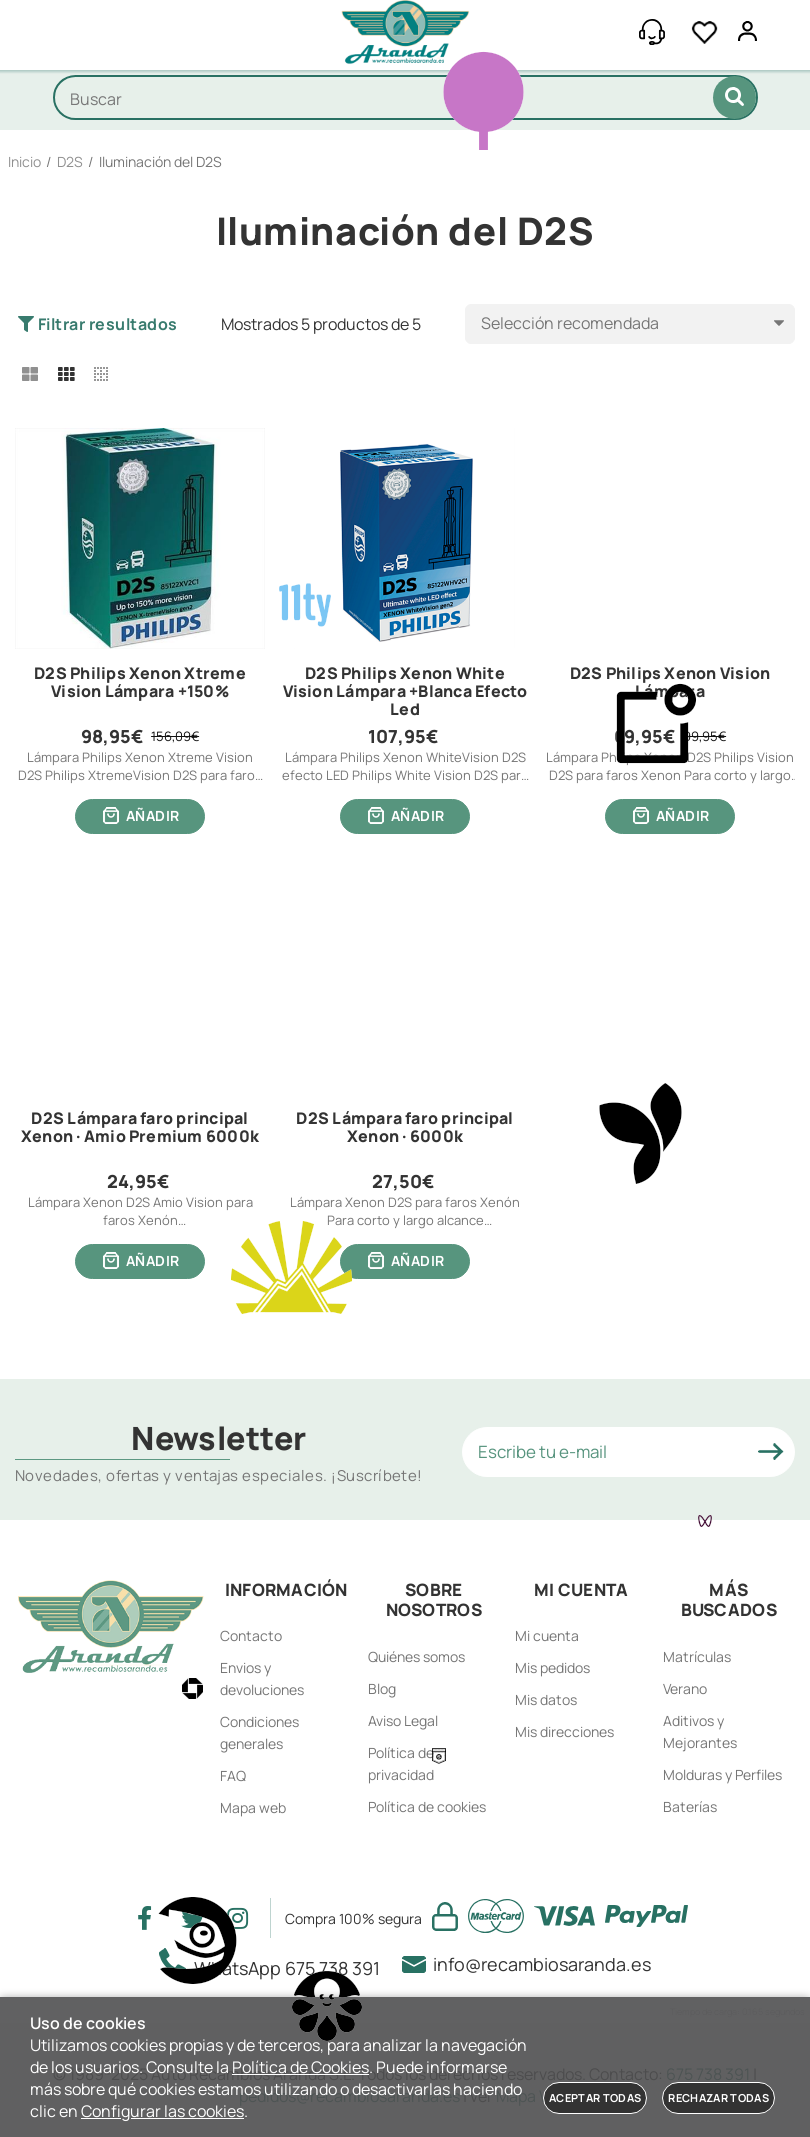  What do you see at coordinates (439, 1756) in the screenshot?
I see `shirtsinbulk brand logo` at bounding box center [439, 1756].